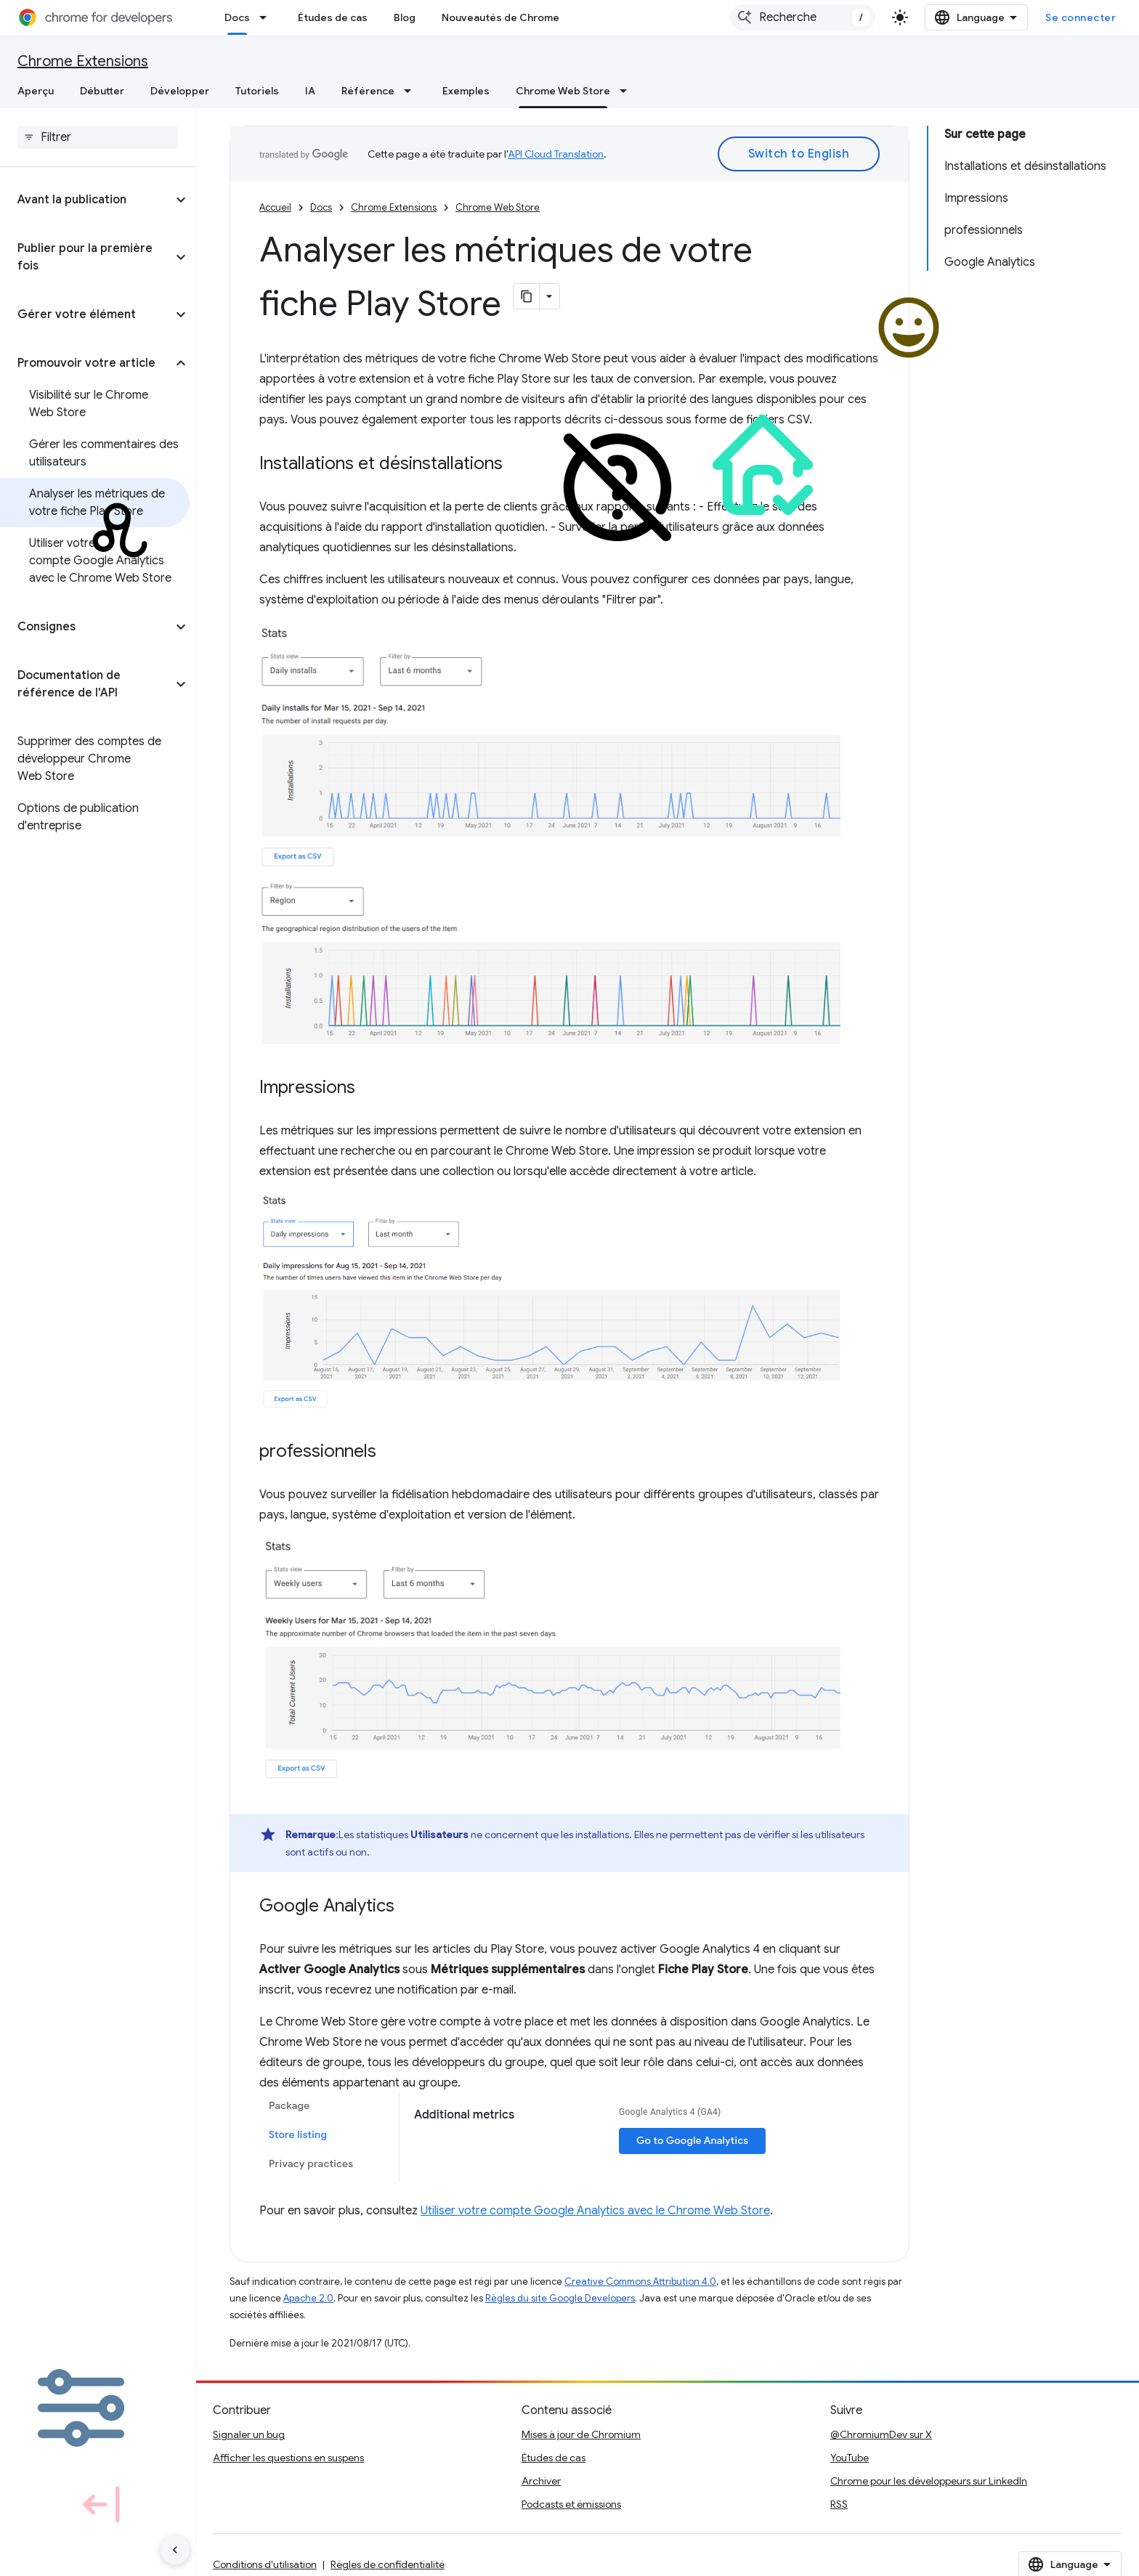 The height and width of the screenshot is (2576, 1139). What do you see at coordinates (101, 2504) in the screenshot?
I see `collapse sidebar or panel` at bounding box center [101, 2504].